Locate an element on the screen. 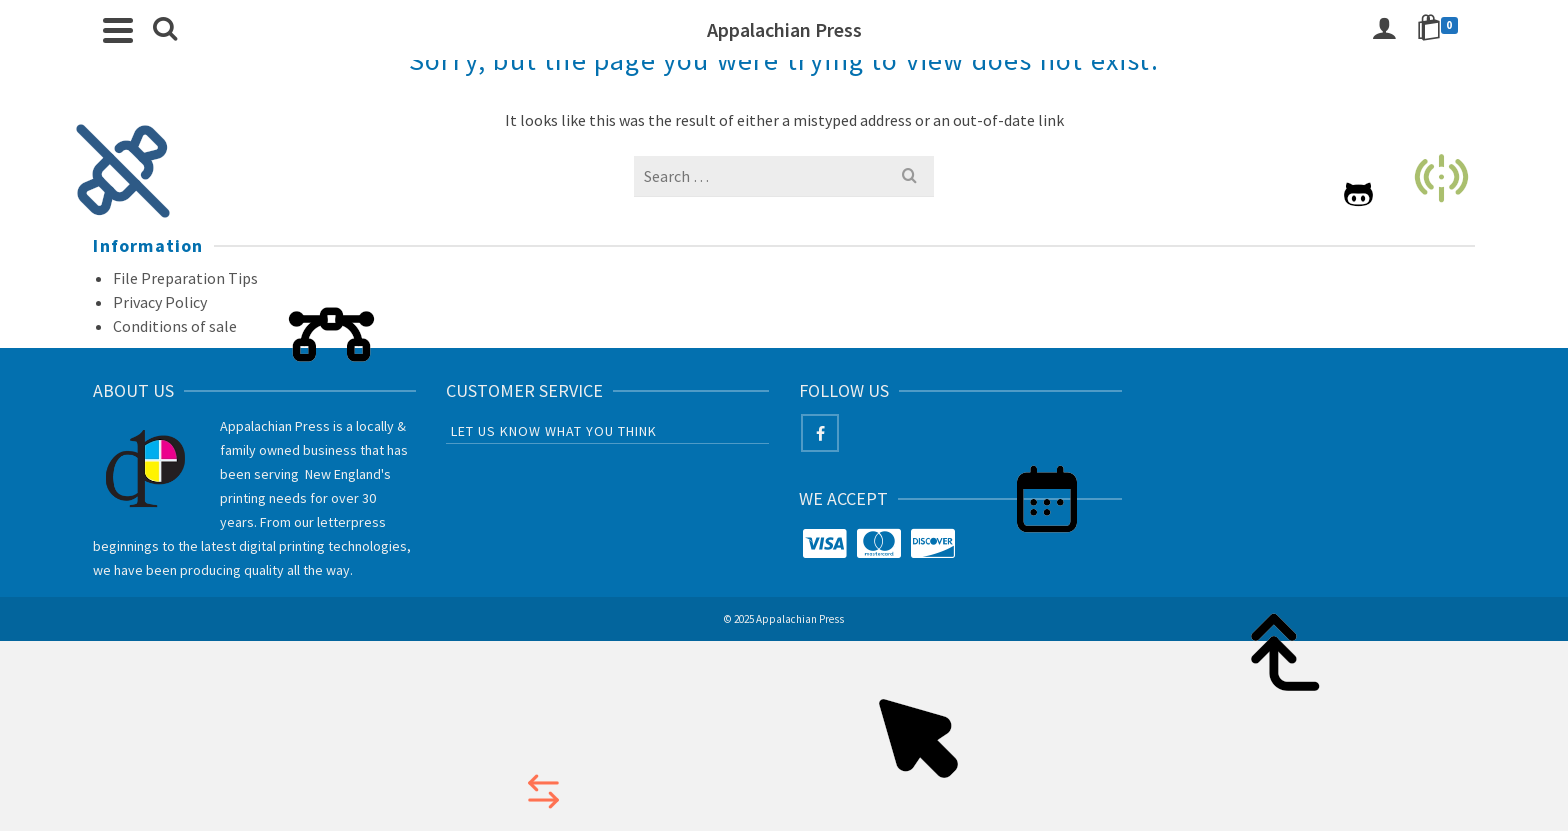 Image resolution: width=1568 pixels, height=831 pixels. swap or exchange items is located at coordinates (543, 791).